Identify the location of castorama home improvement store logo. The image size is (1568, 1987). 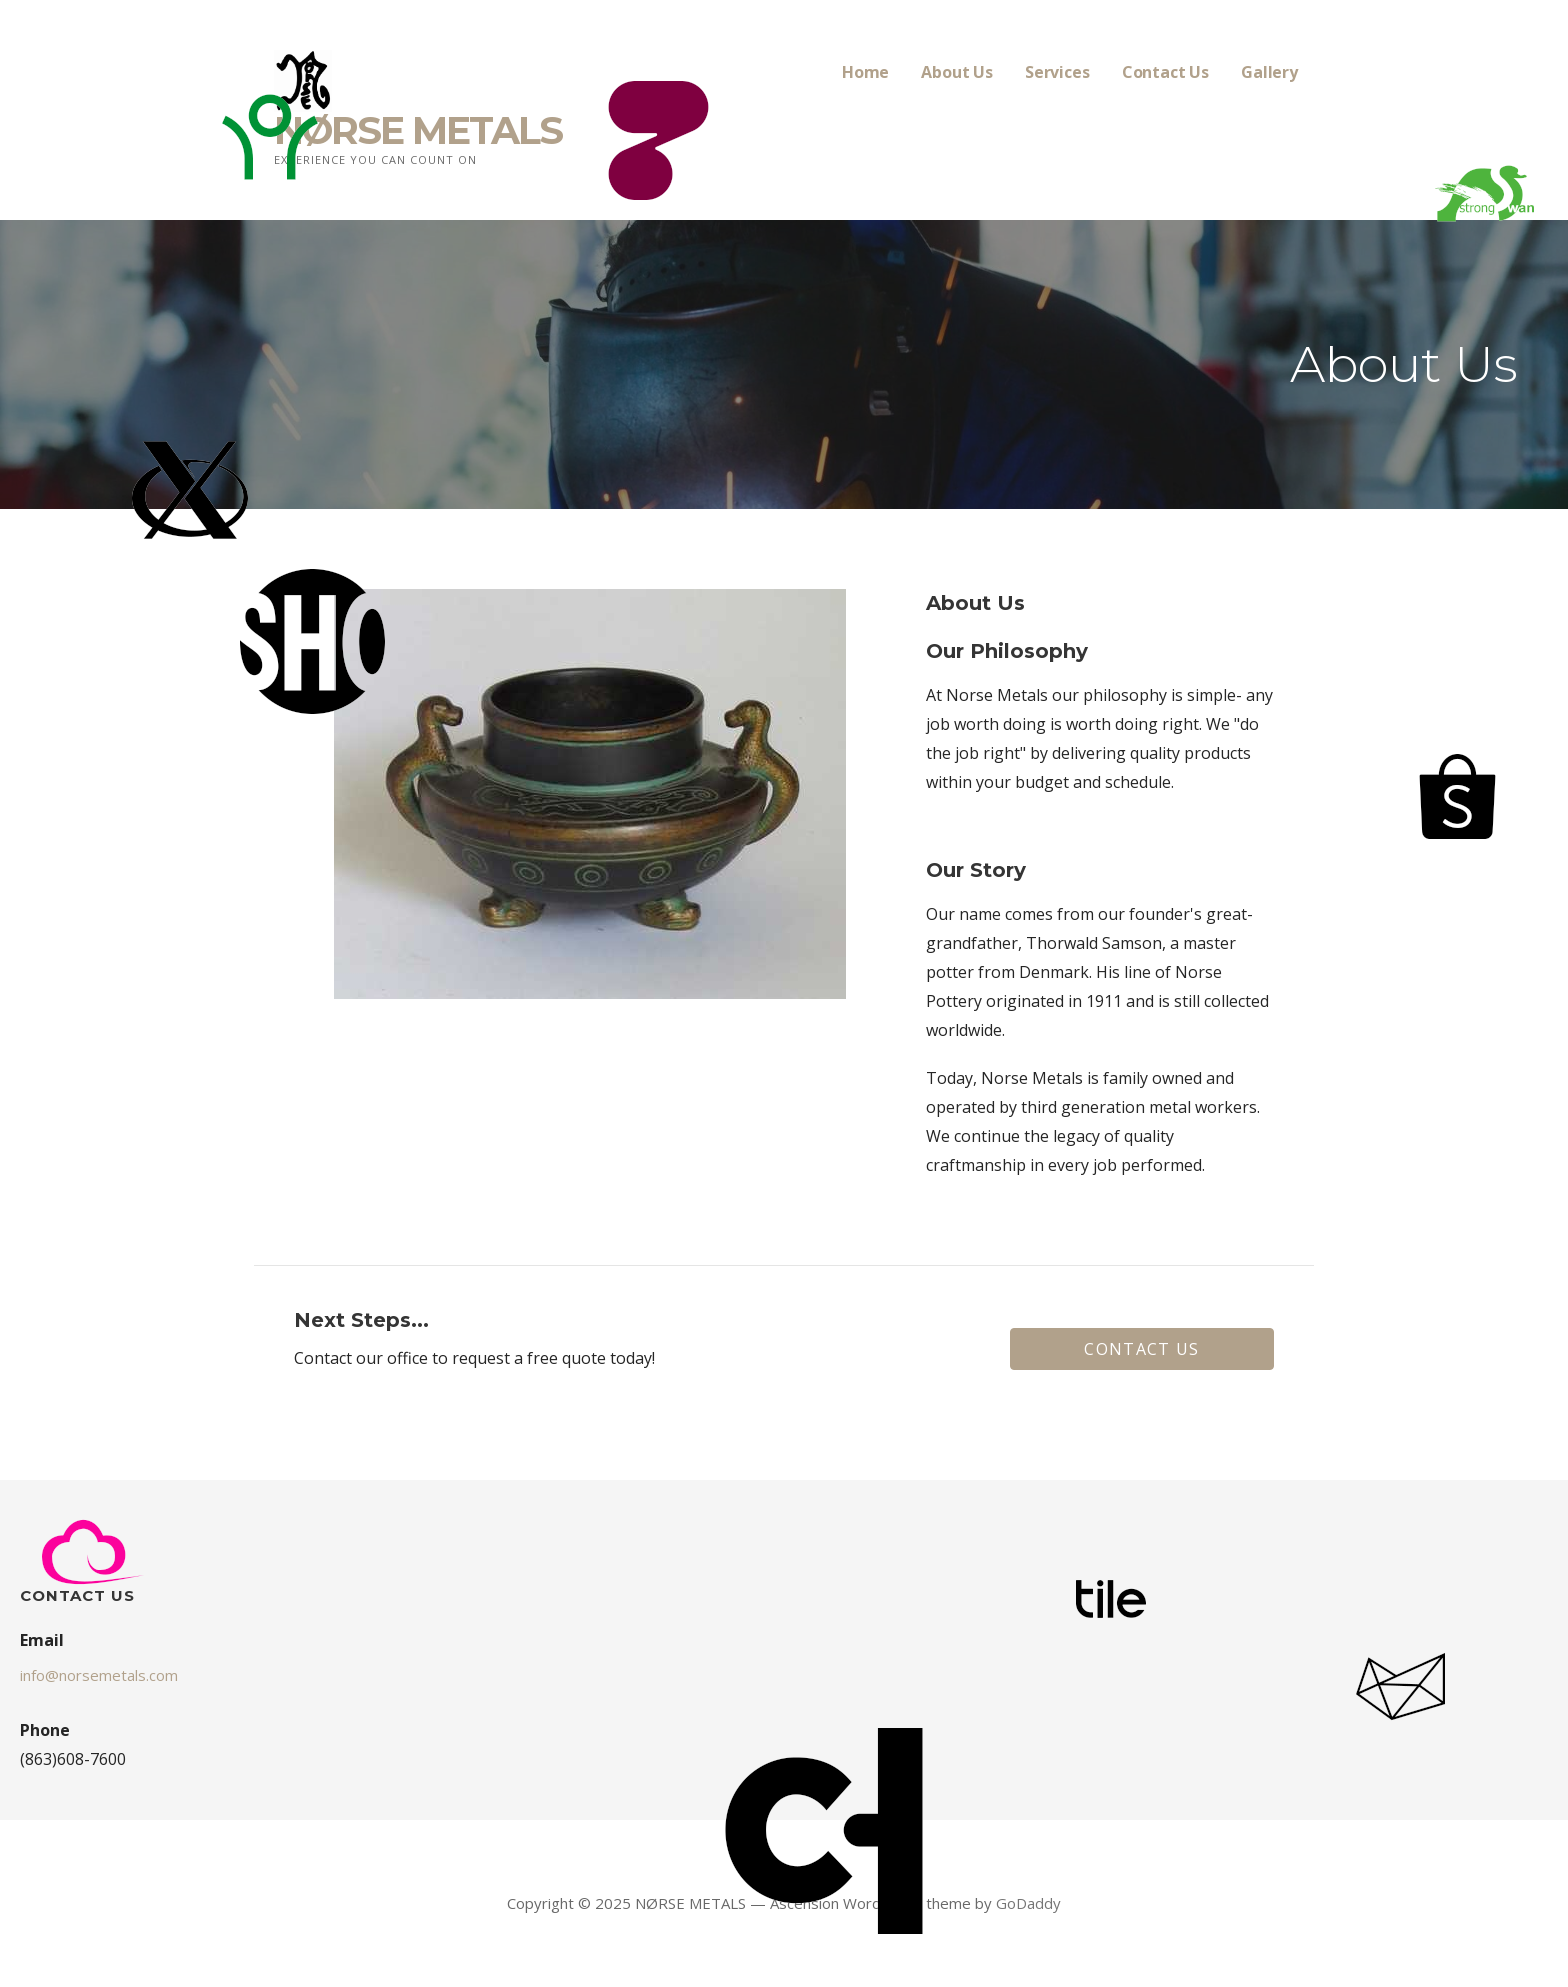
(824, 1831).